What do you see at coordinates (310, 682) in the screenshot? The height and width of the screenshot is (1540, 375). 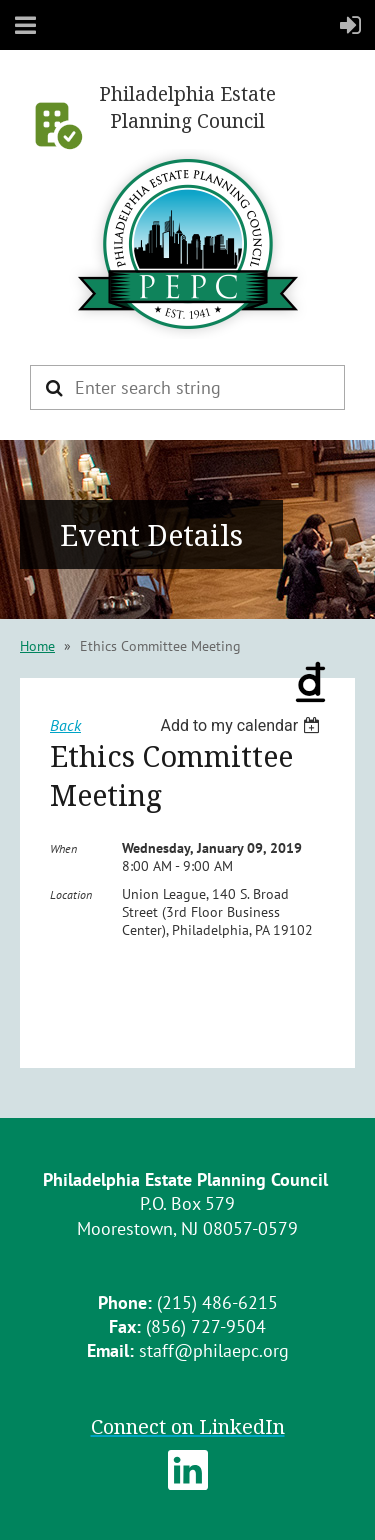 I see `indicates Vietnamese dong currency` at bounding box center [310, 682].